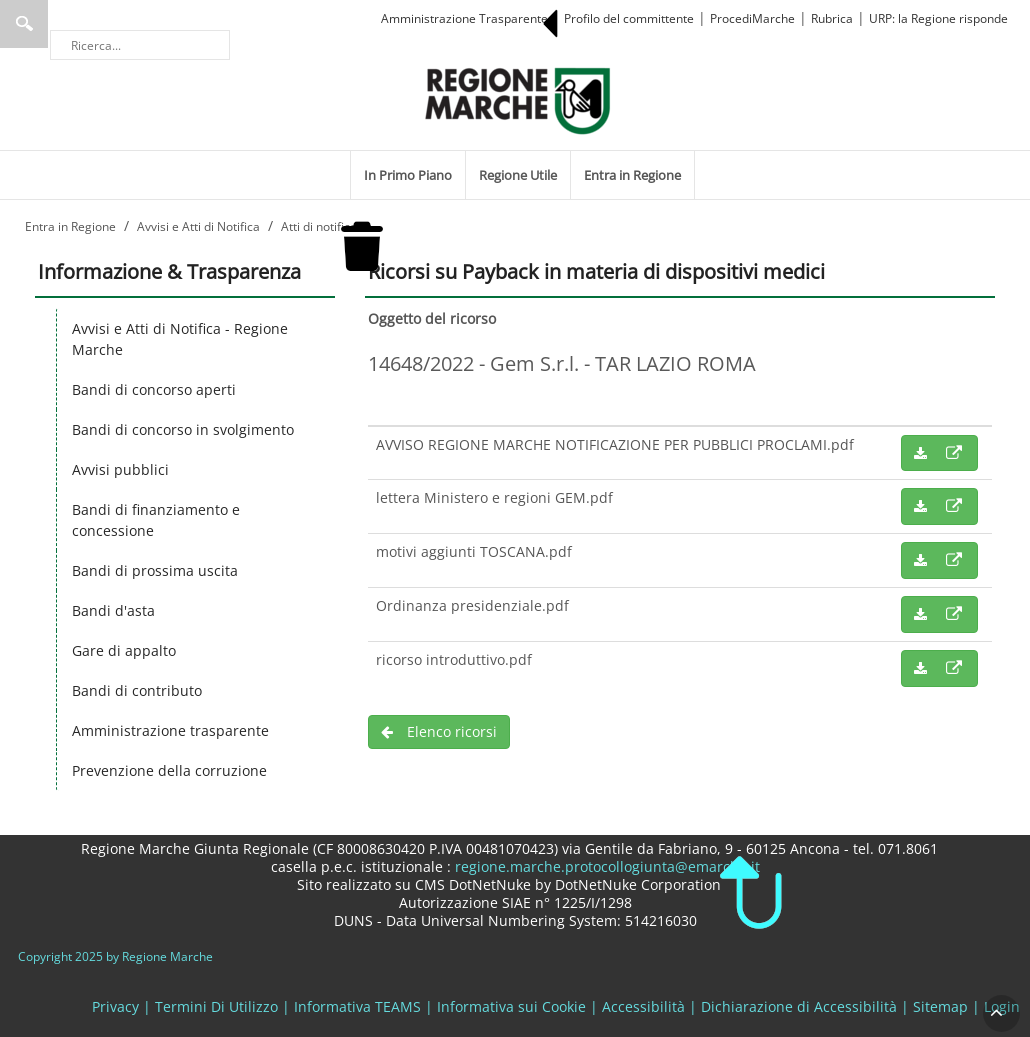 This screenshot has width=1030, height=1037. What do you see at coordinates (753, 892) in the screenshot?
I see `undo or go back to previous state` at bounding box center [753, 892].